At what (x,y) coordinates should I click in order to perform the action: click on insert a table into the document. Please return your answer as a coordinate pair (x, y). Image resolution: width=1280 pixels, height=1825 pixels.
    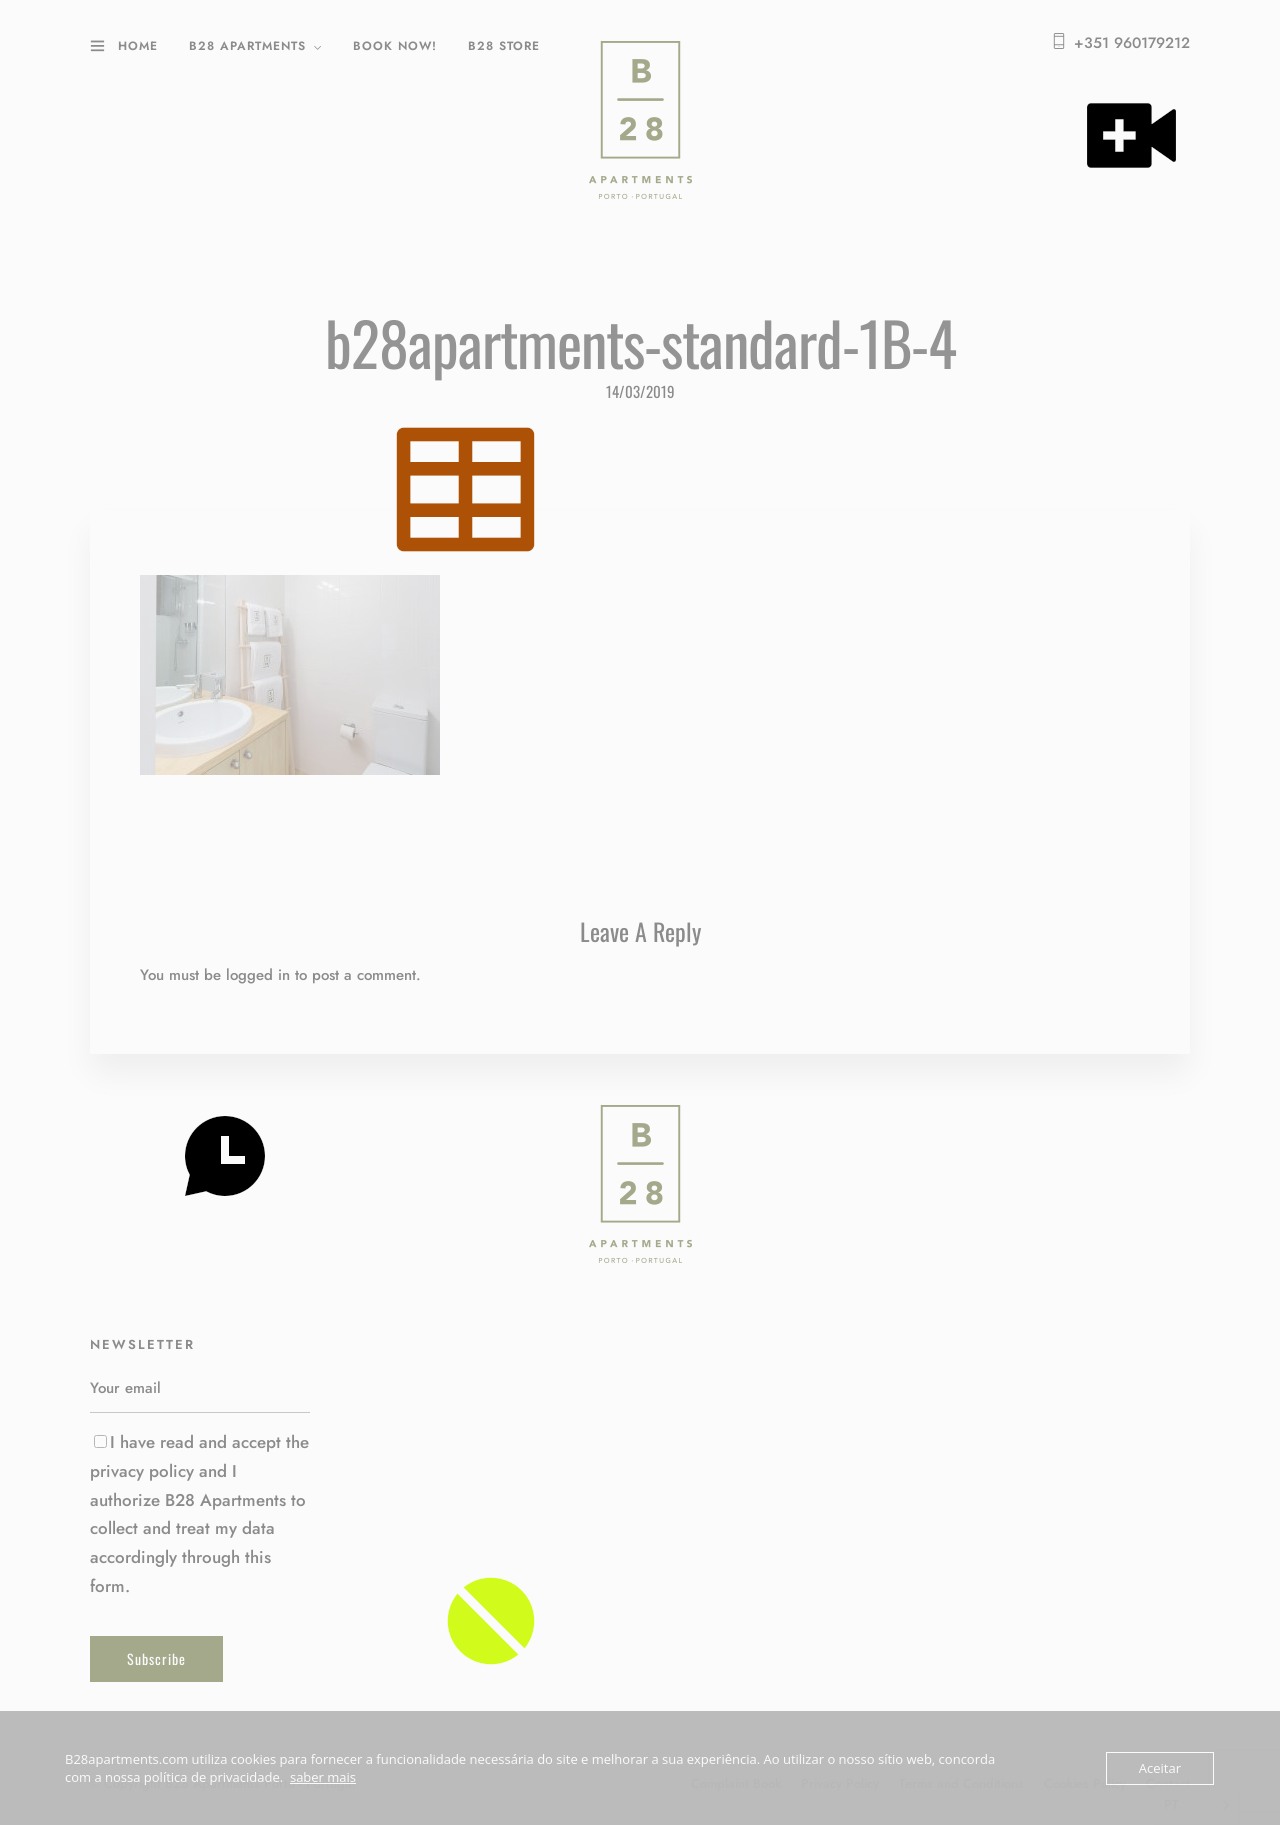
    Looking at the image, I should click on (465, 489).